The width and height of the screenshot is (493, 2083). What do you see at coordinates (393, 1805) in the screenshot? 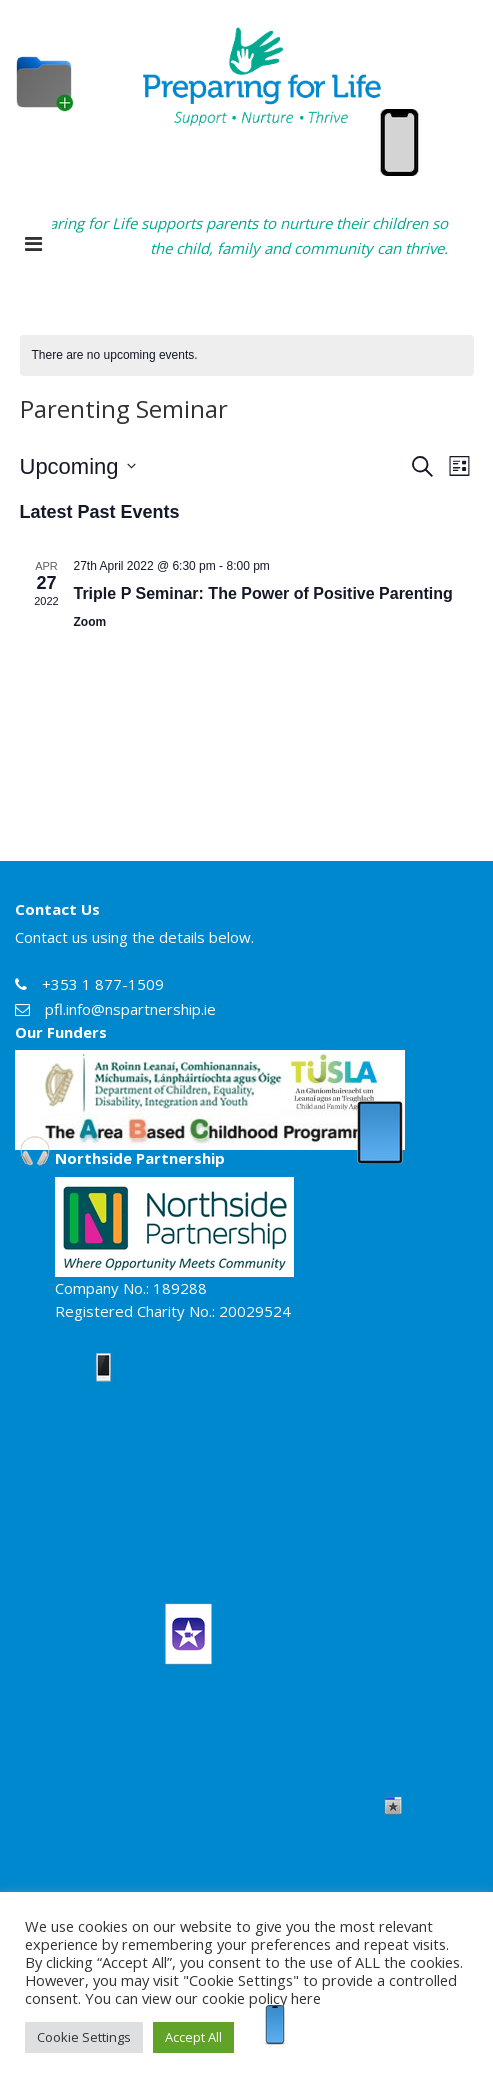
I see `access favorited items in your media library` at bounding box center [393, 1805].